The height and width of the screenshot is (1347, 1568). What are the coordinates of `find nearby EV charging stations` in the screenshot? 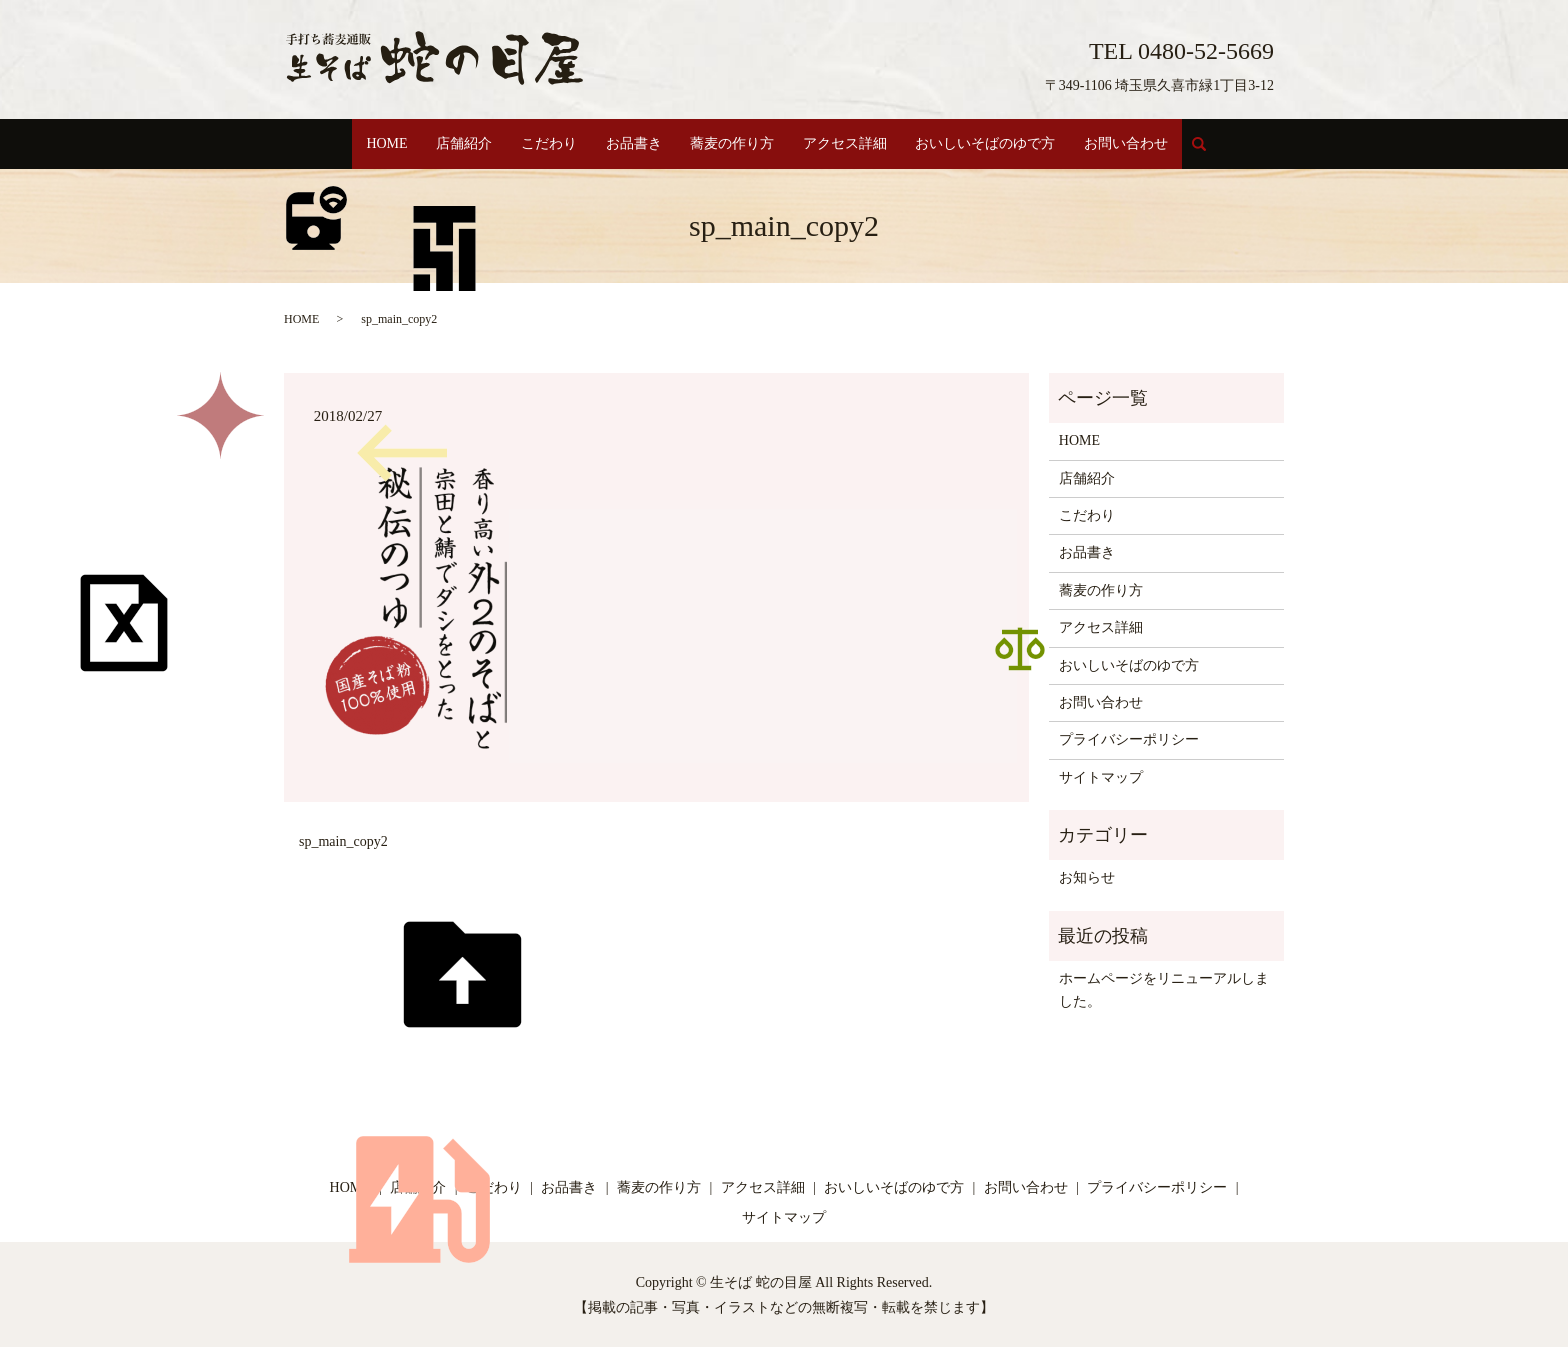 It's located at (419, 1199).